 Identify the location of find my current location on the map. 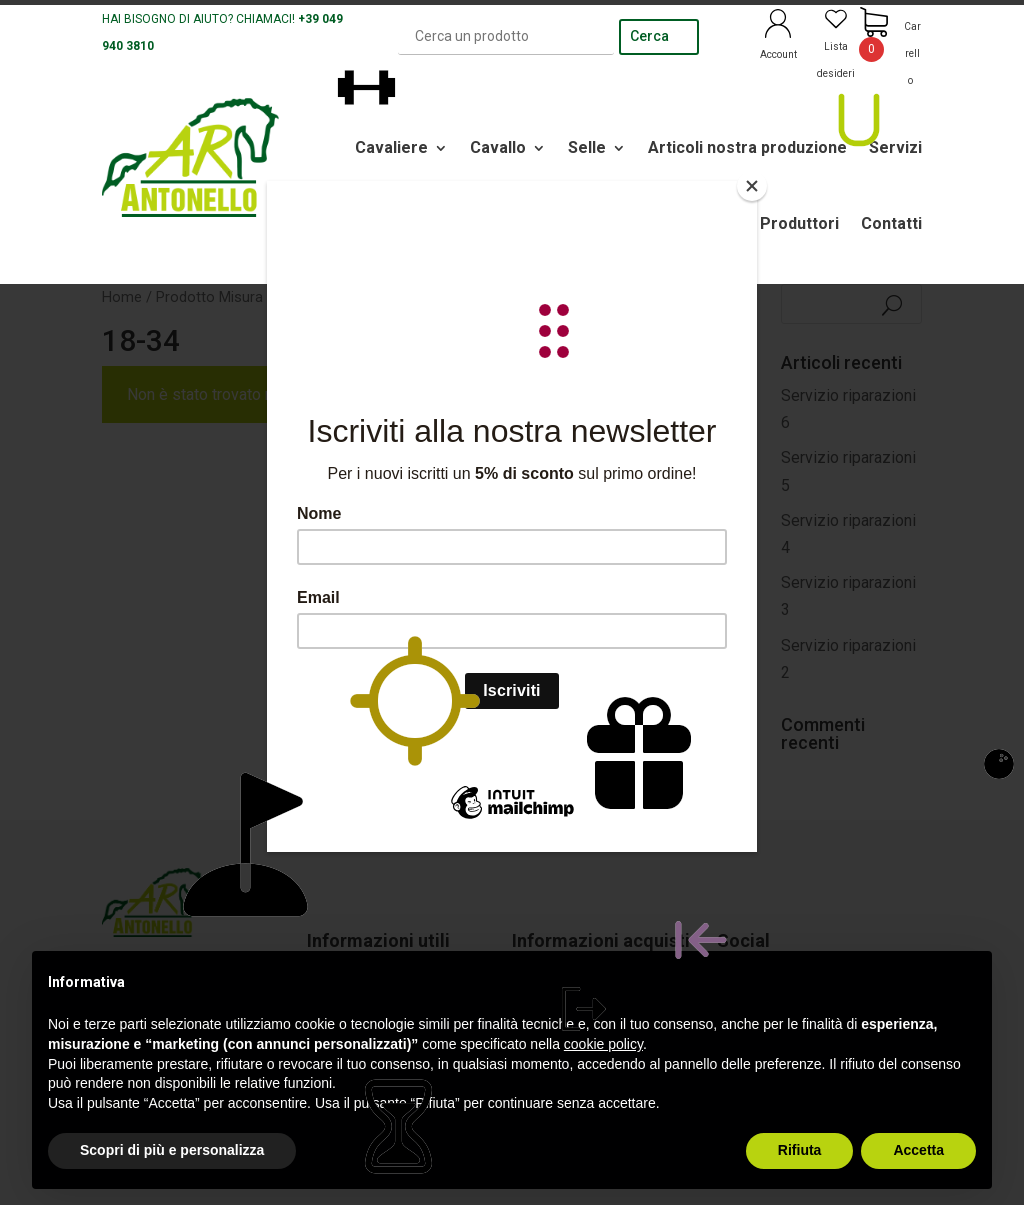
(415, 701).